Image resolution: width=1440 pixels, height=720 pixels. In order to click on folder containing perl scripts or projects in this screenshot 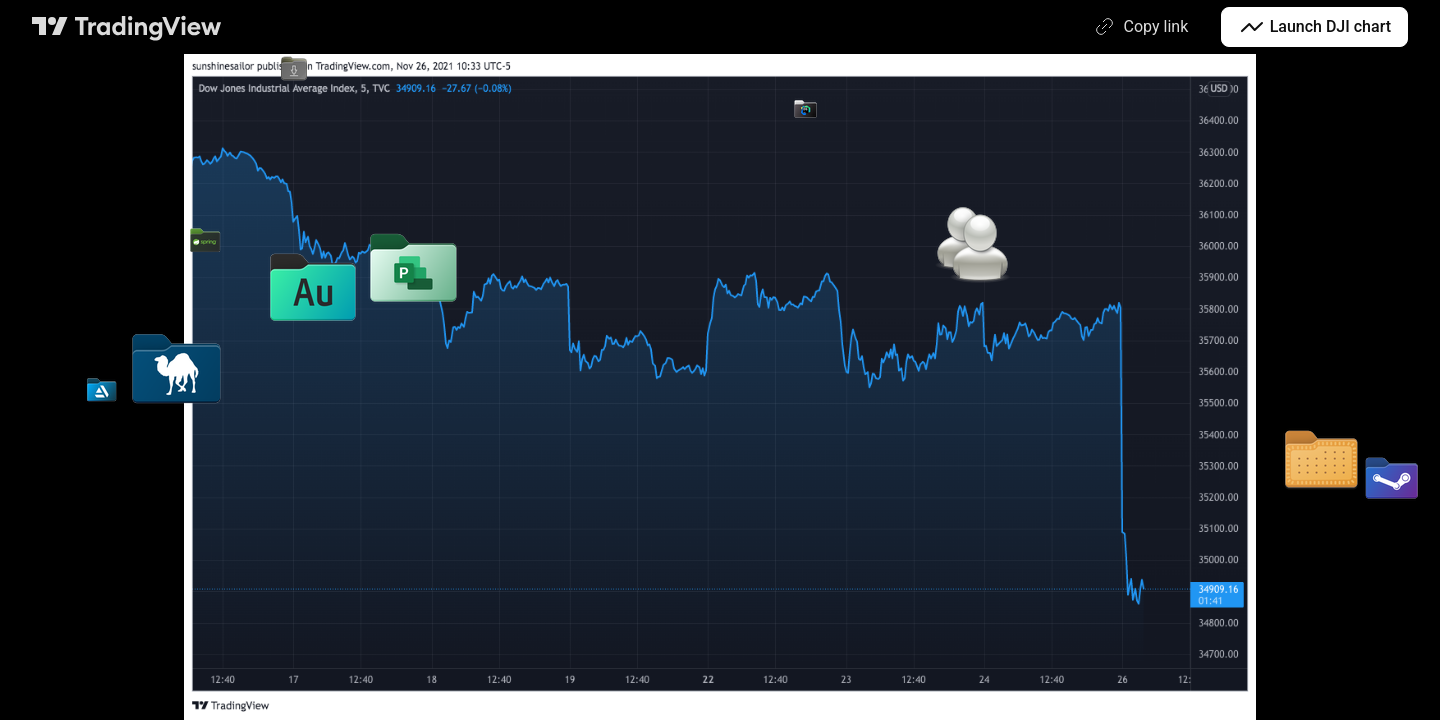, I will do `click(176, 371)`.